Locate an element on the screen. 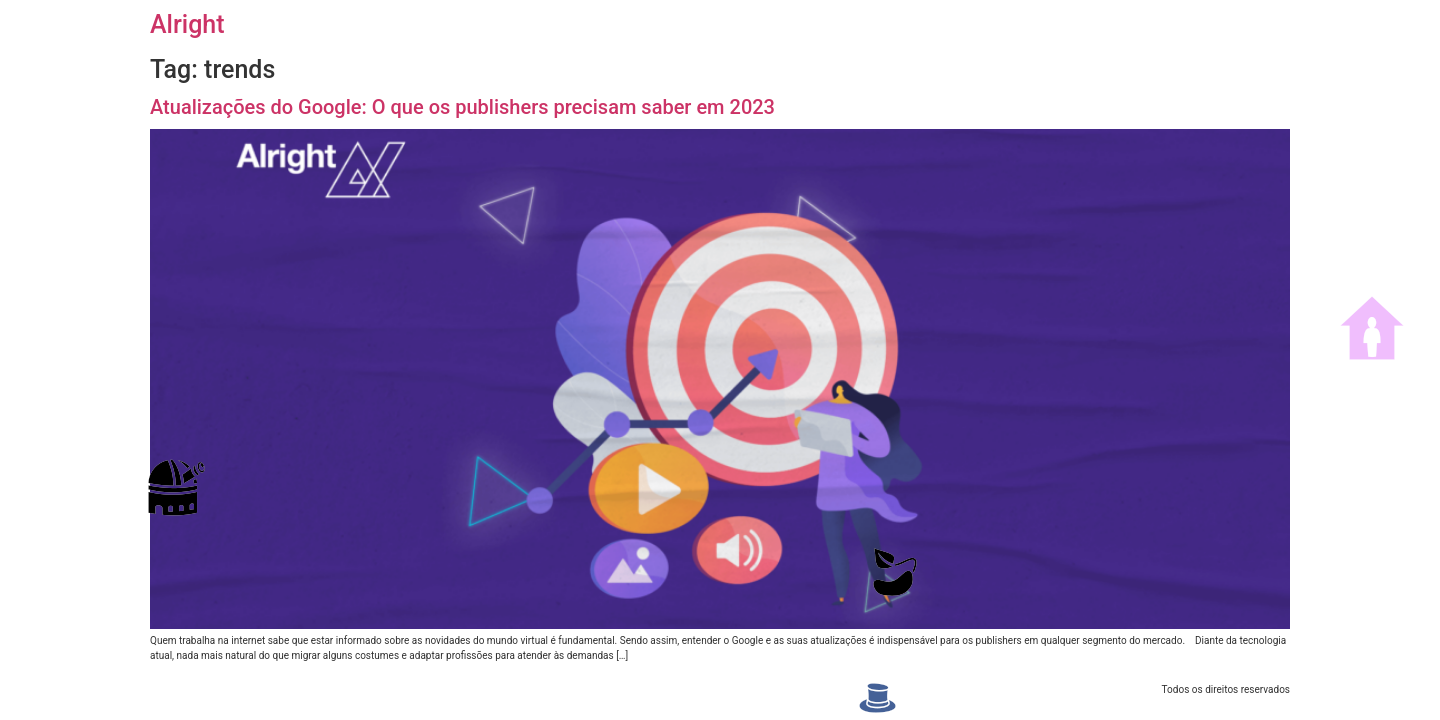 Image resolution: width=1440 pixels, height=720 pixels. access astronomy or stargazing features is located at coordinates (177, 484).